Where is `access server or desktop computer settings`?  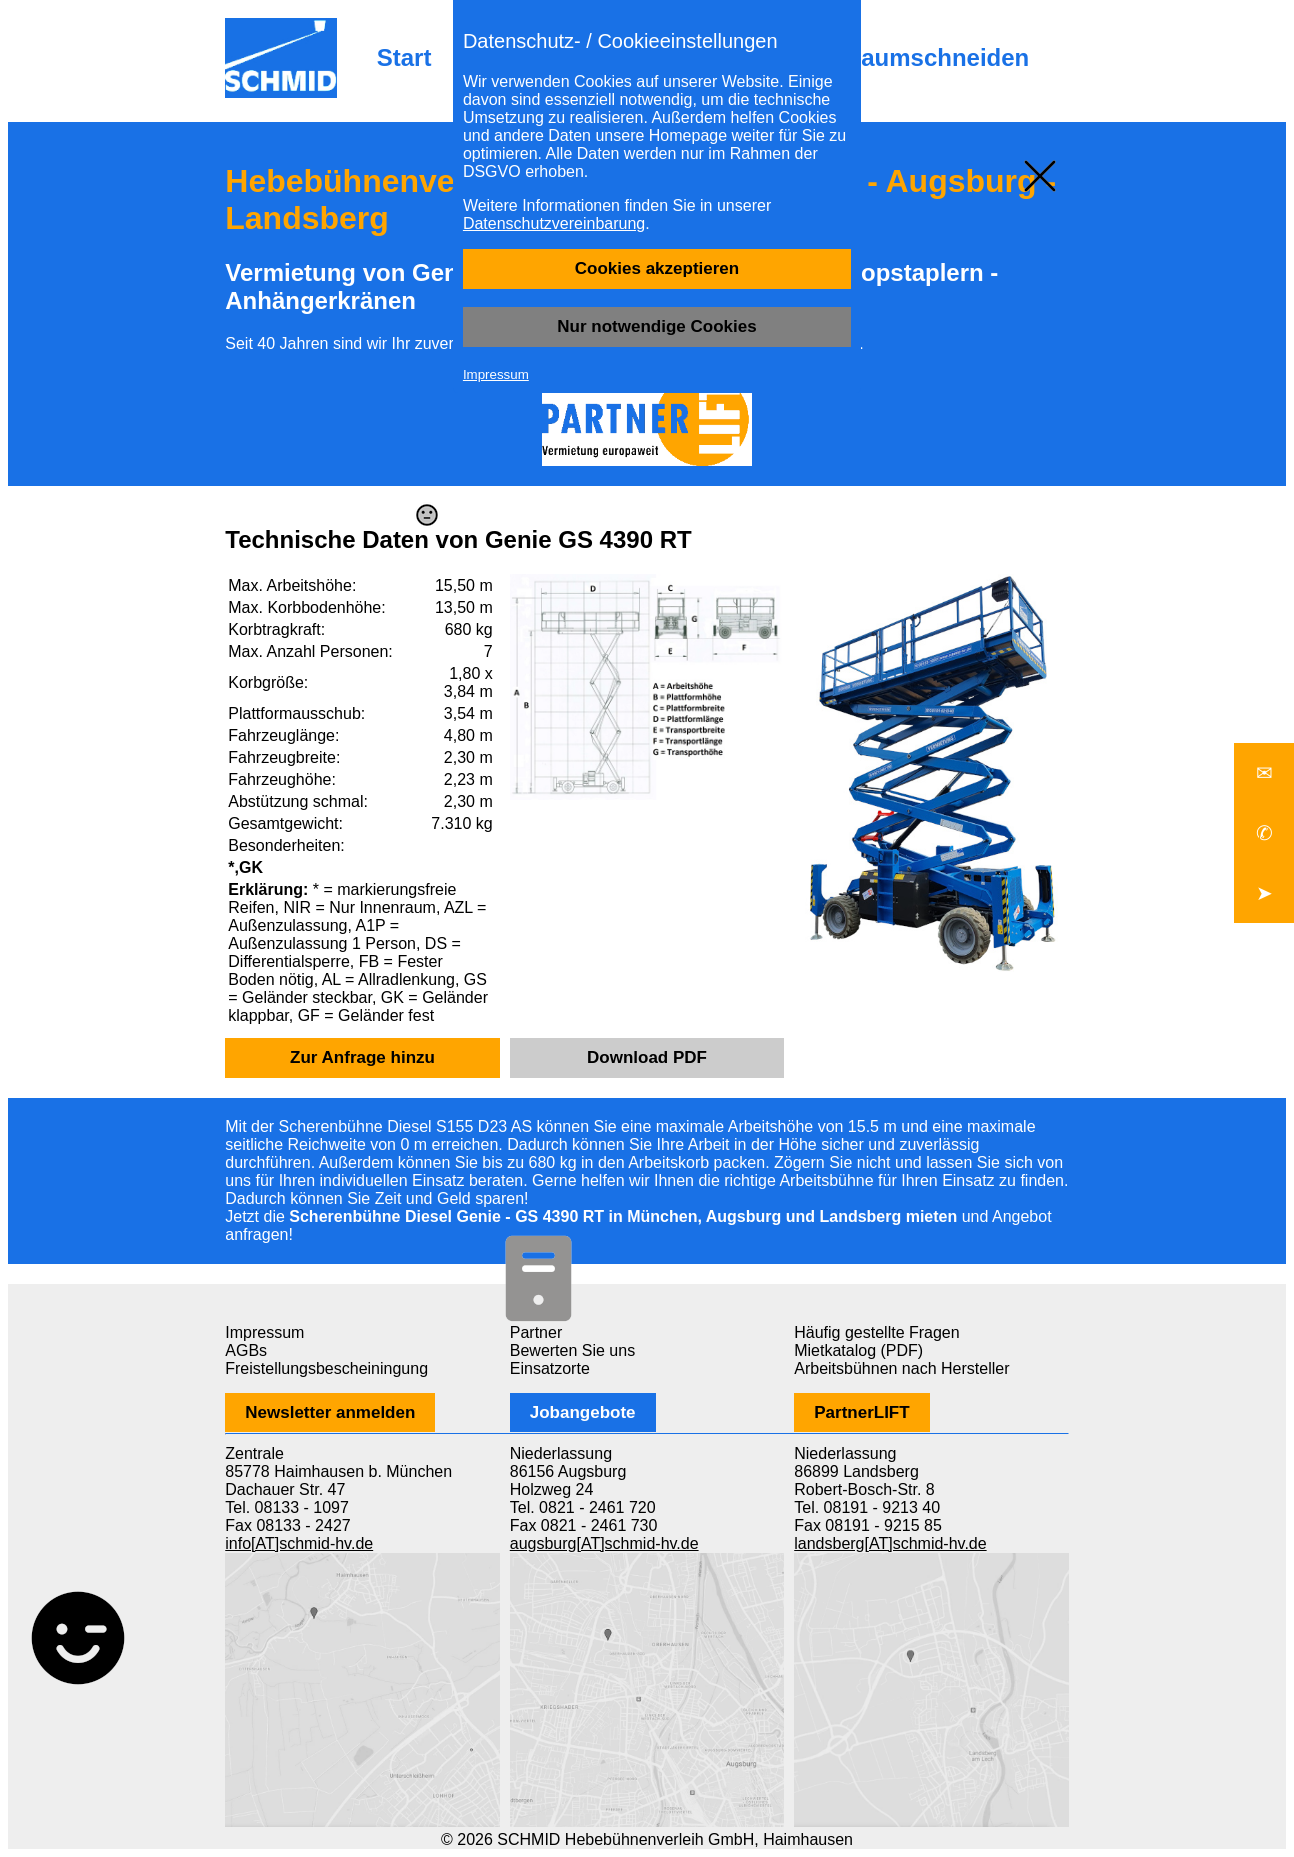 access server or desktop computer settings is located at coordinates (538, 1278).